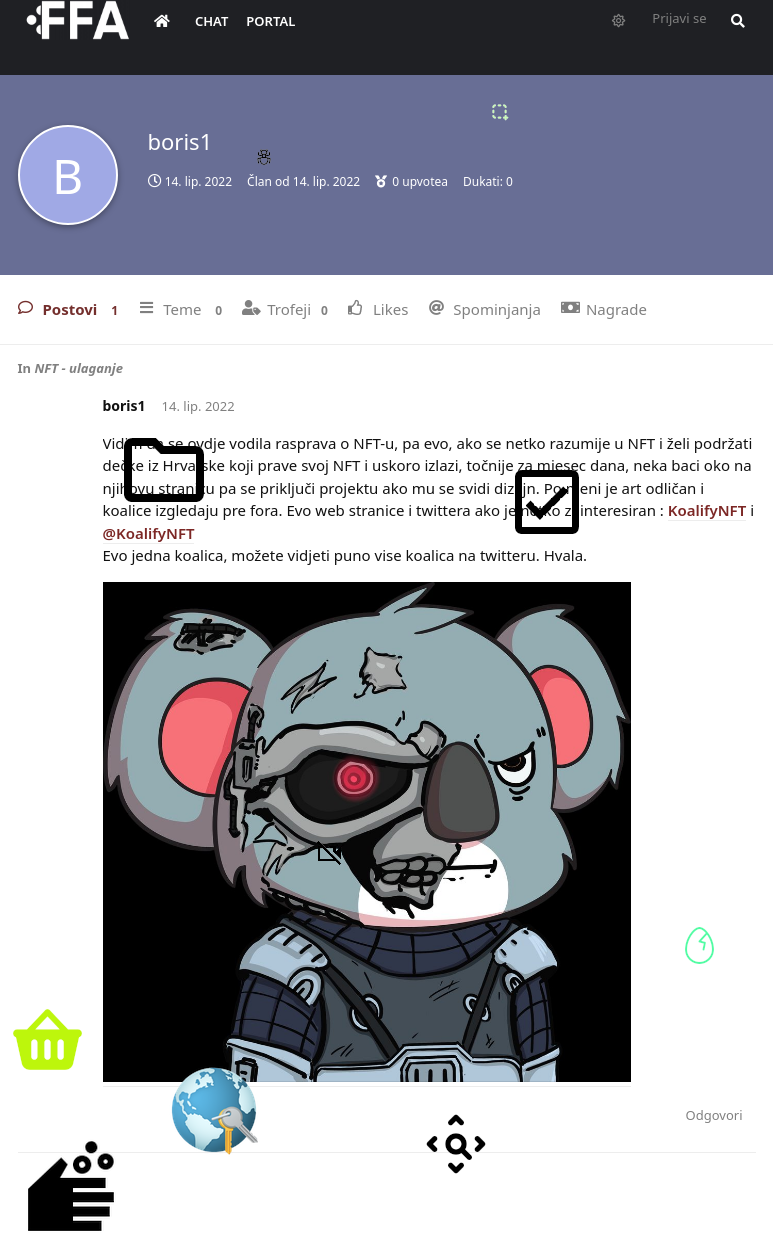  What do you see at coordinates (699, 945) in the screenshot?
I see `indicates a cracked or broken item` at bounding box center [699, 945].